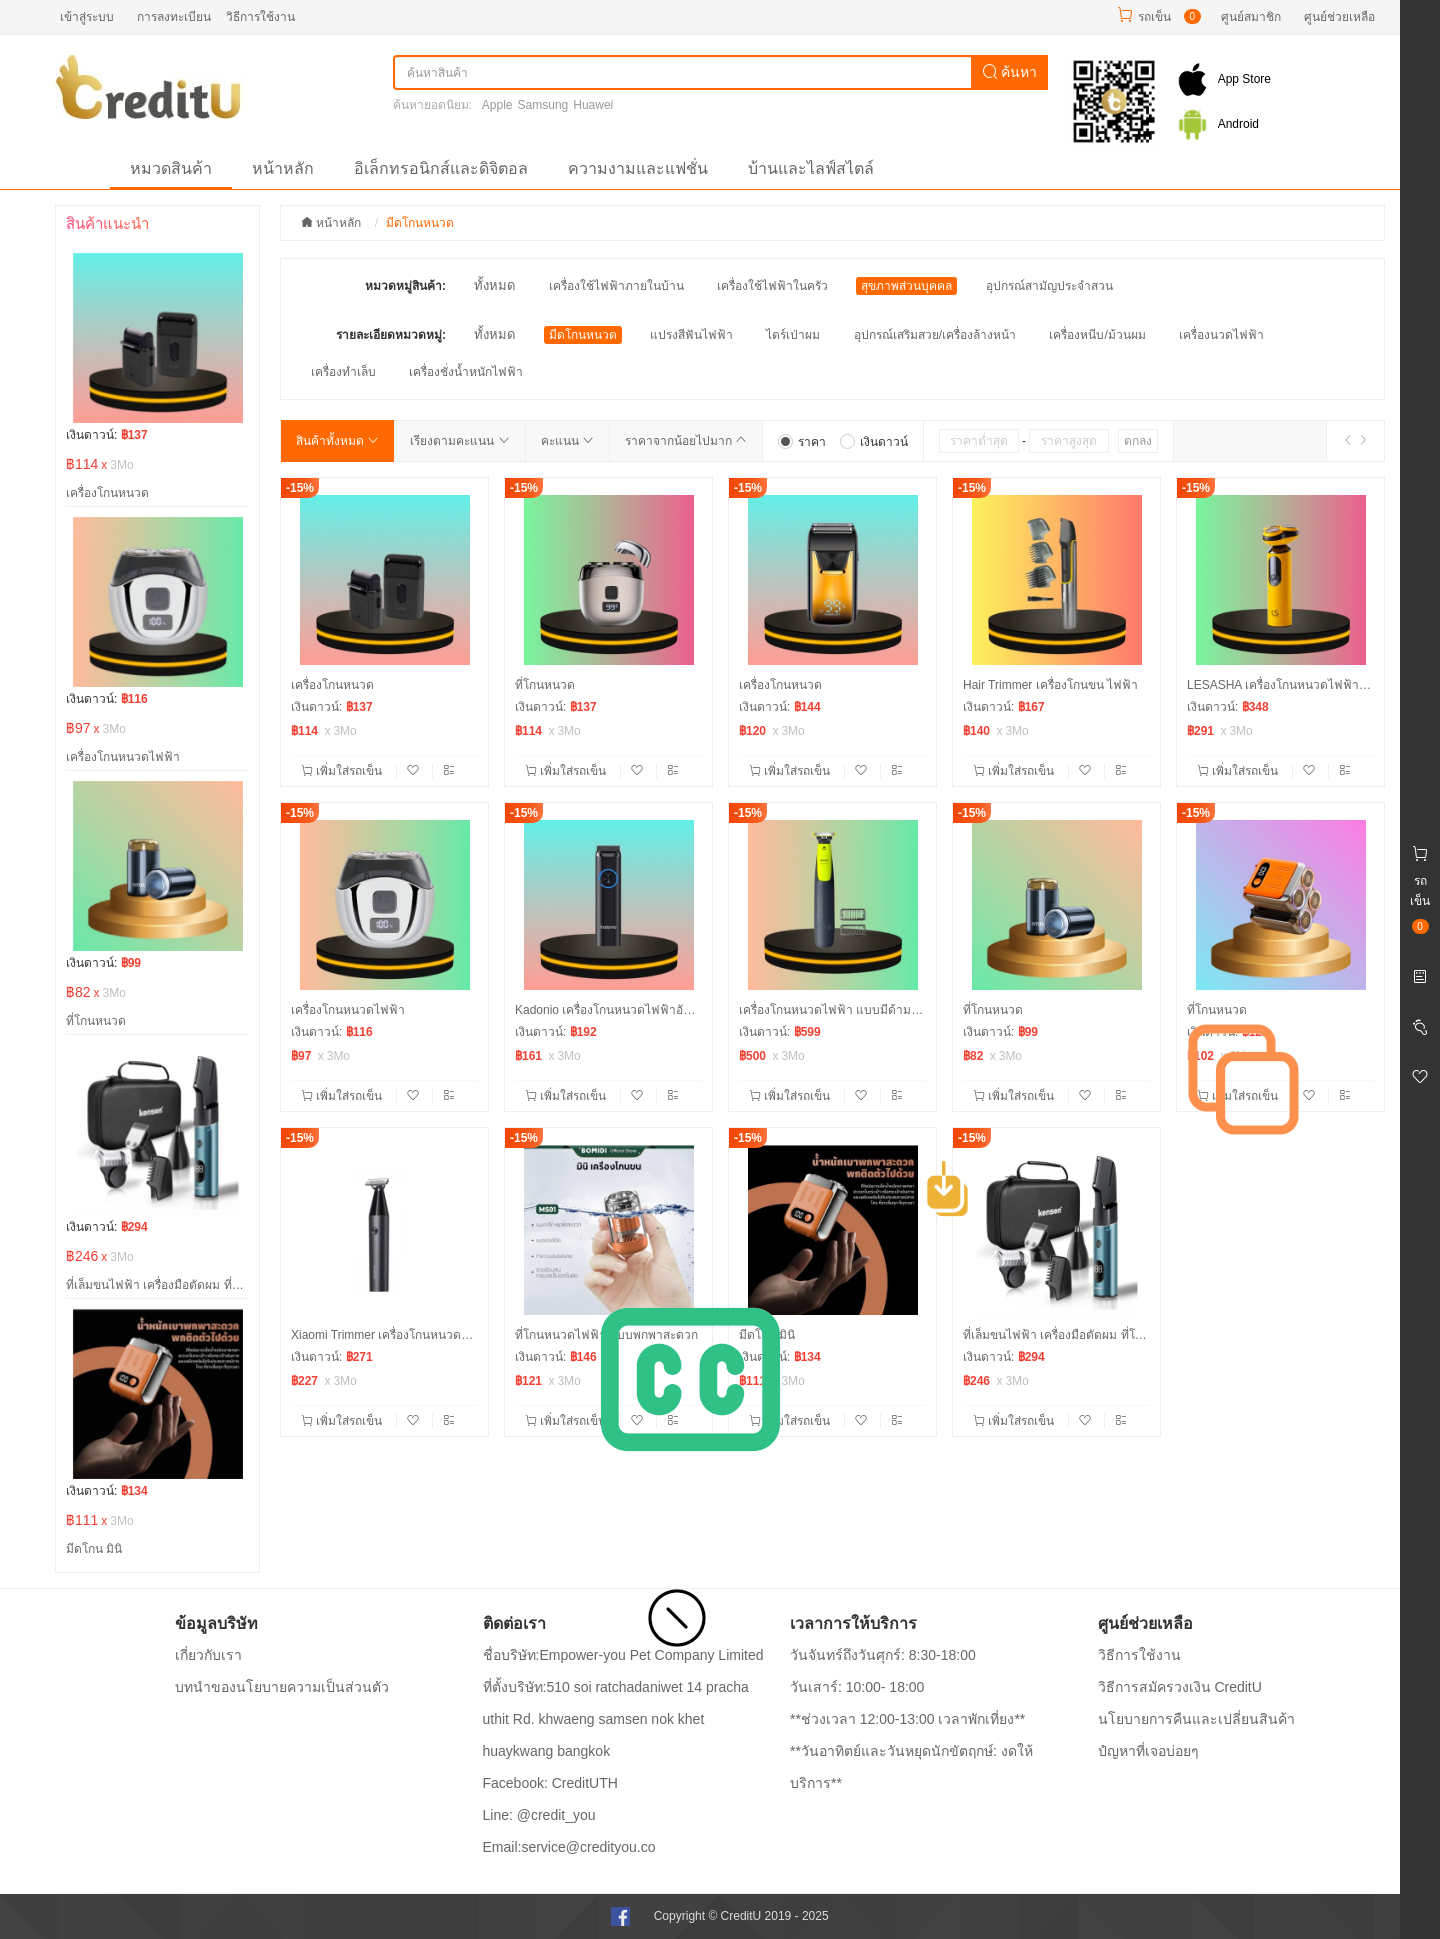  I want to click on download multiple files, so click(947, 1188).